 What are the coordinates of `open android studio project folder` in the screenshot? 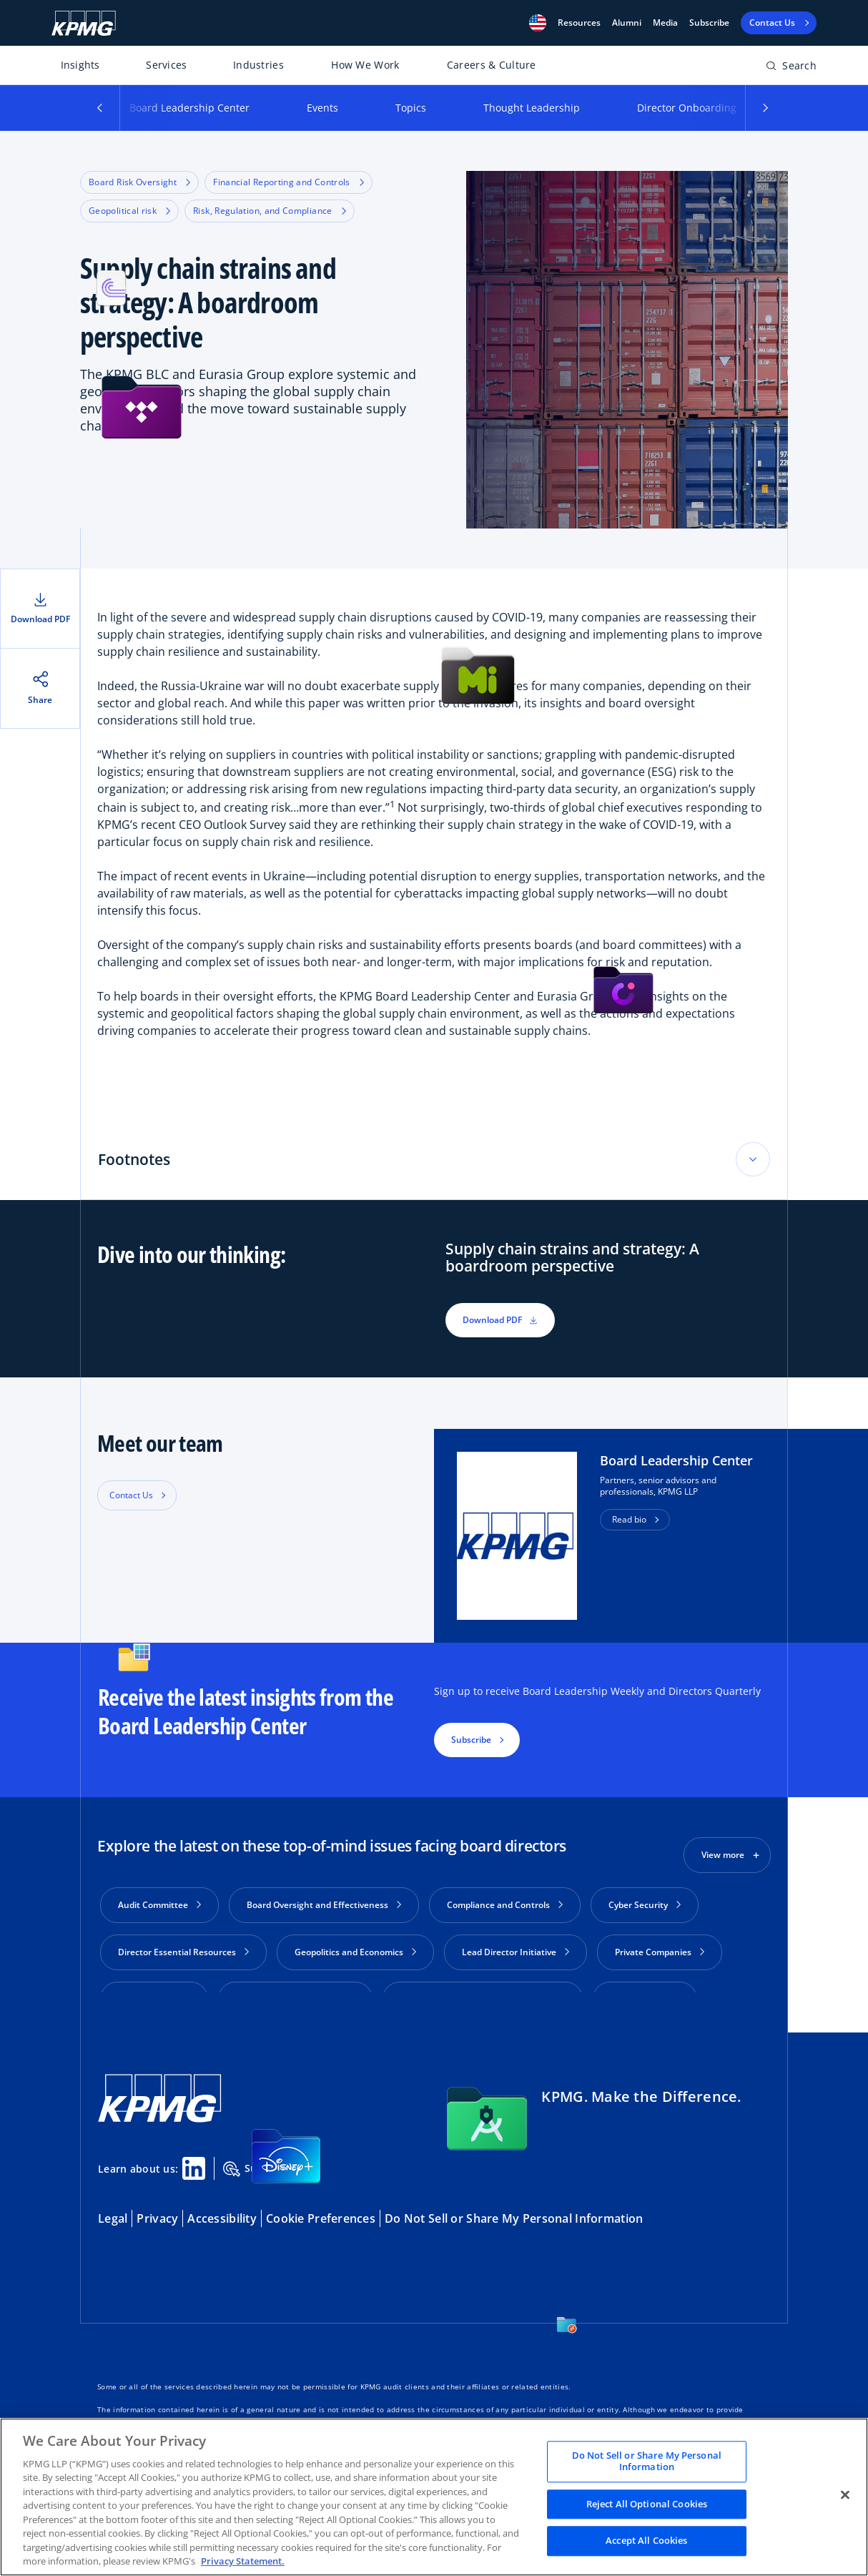 It's located at (486, 2120).